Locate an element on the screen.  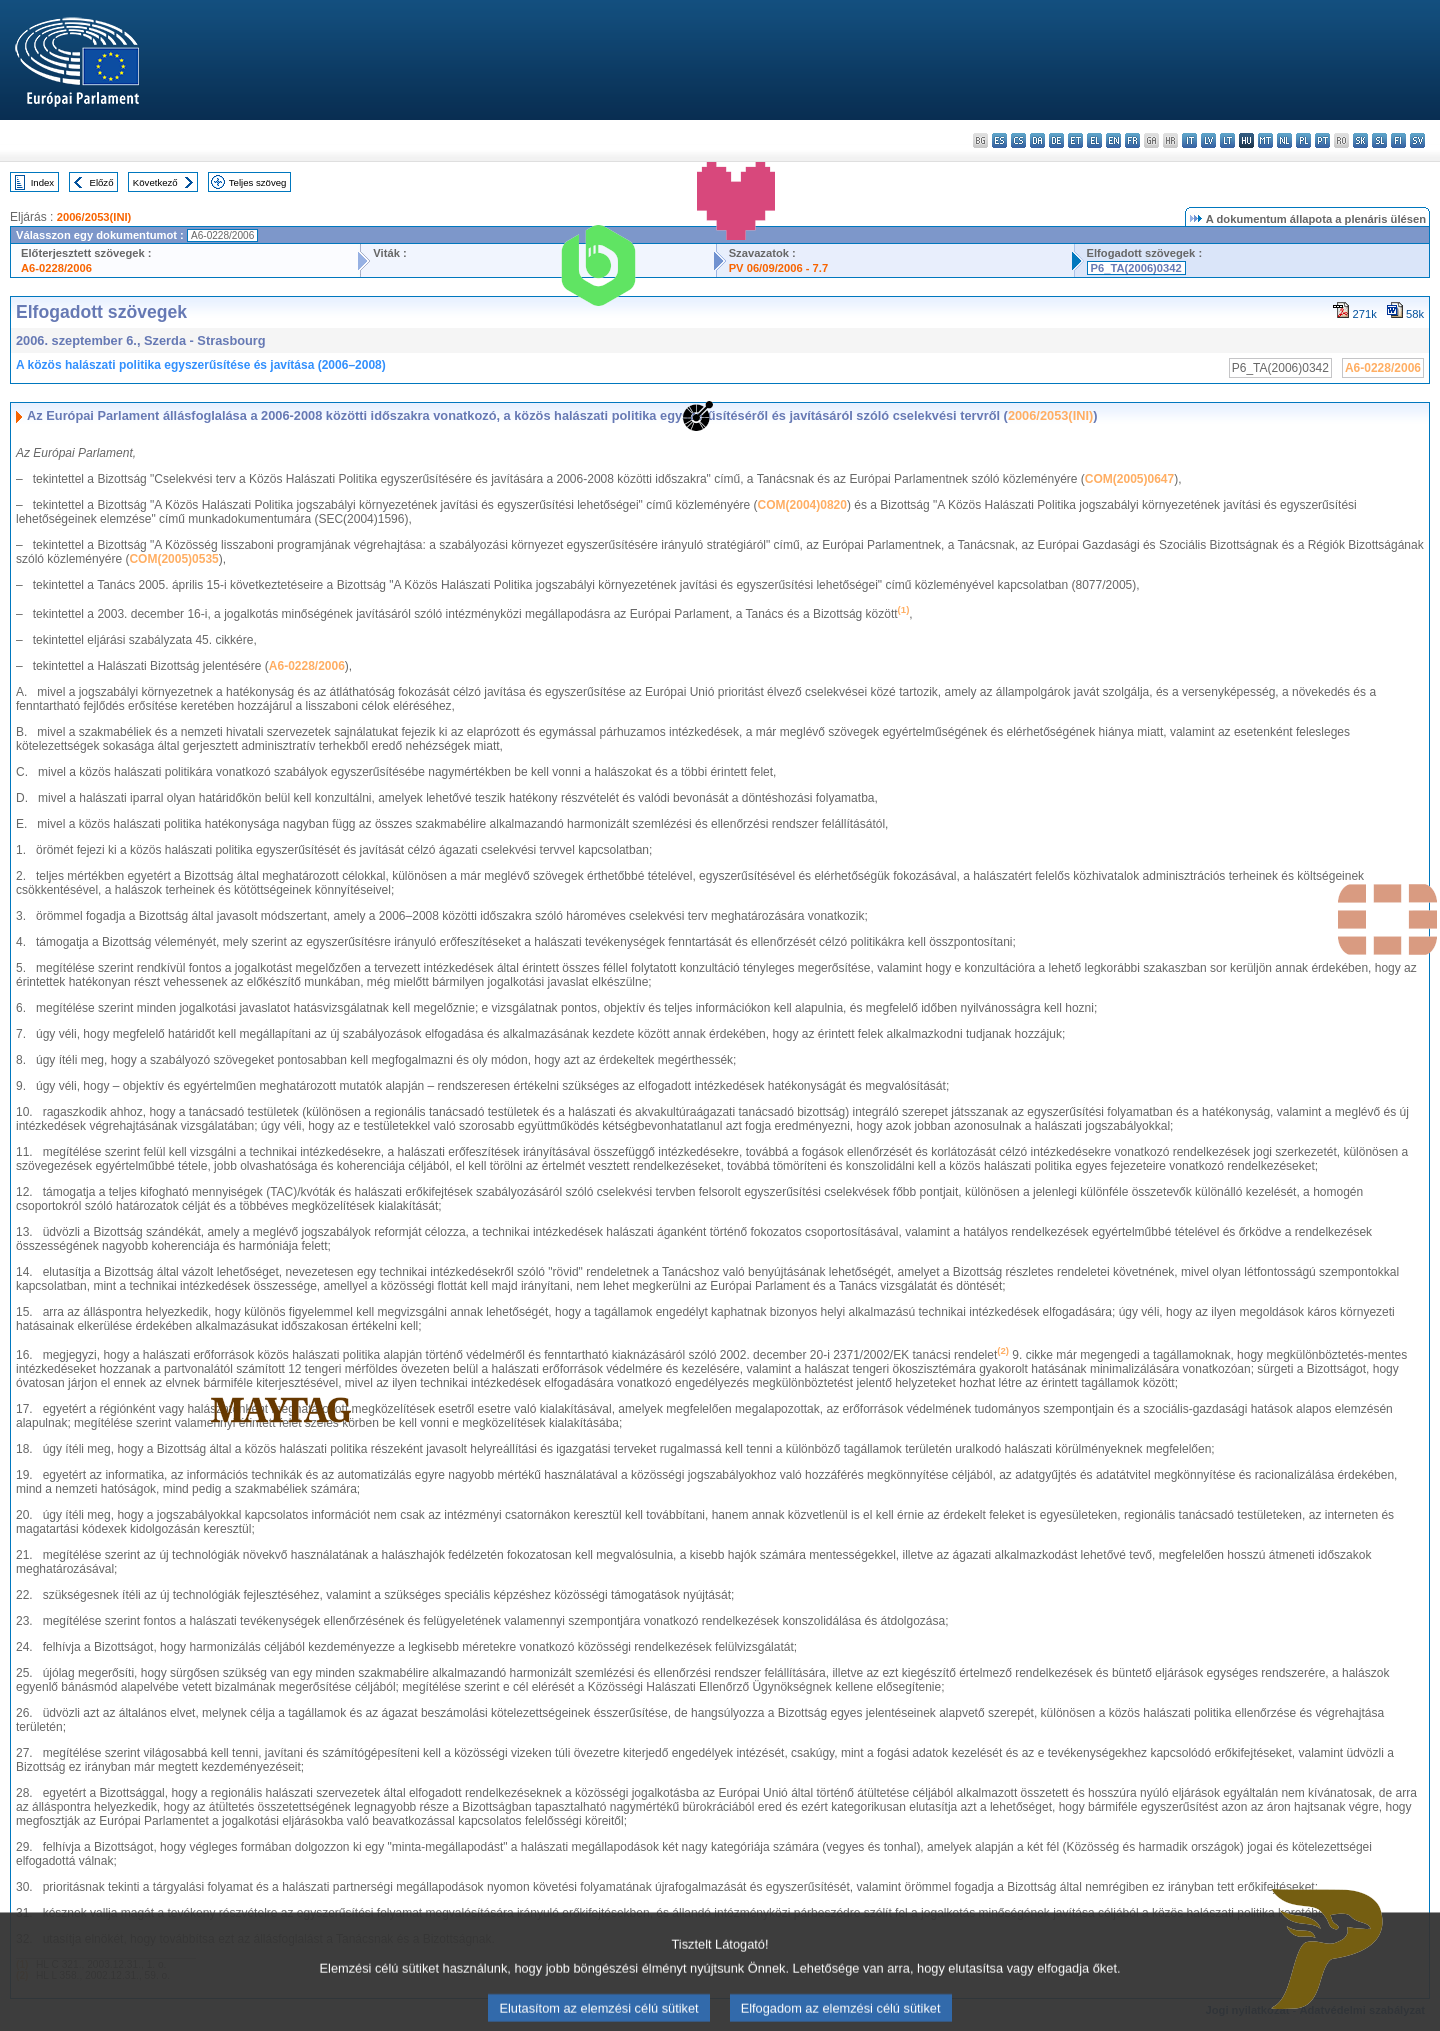
fortinet brand logo is located at coordinates (1387, 919).